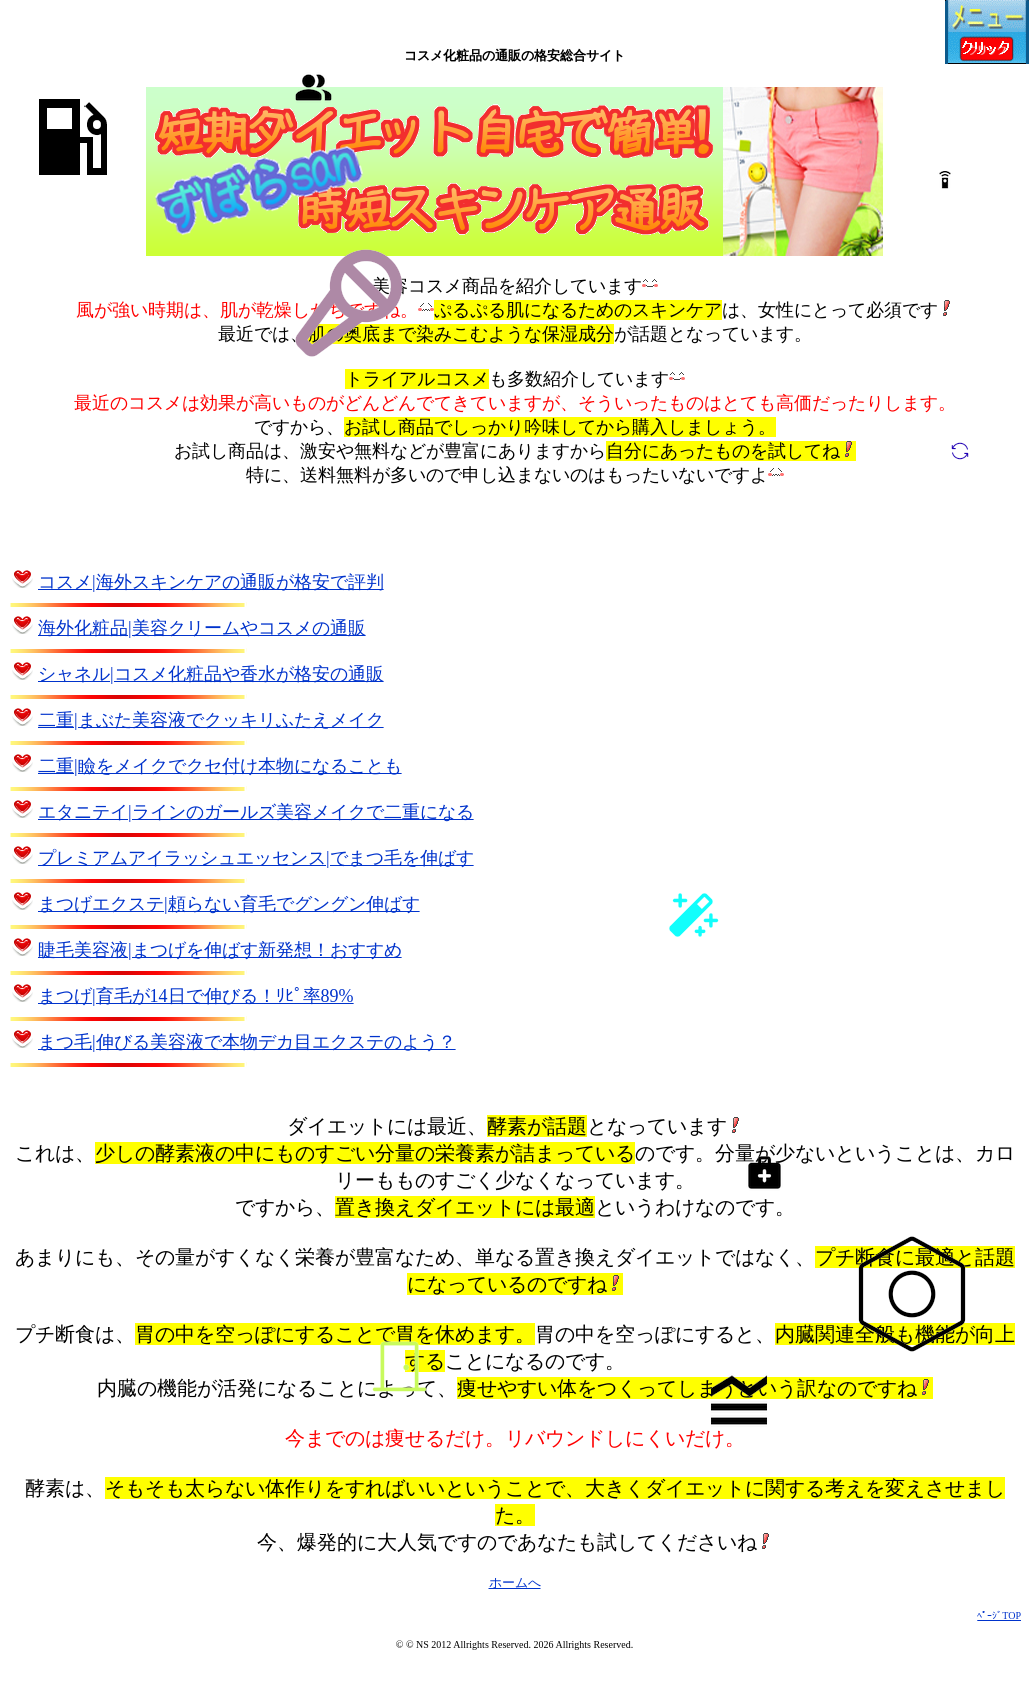 This screenshot has width=1029, height=1694. What do you see at coordinates (764, 1172) in the screenshot?
I see `access medical or health services` at bounding box center [764, 1172].